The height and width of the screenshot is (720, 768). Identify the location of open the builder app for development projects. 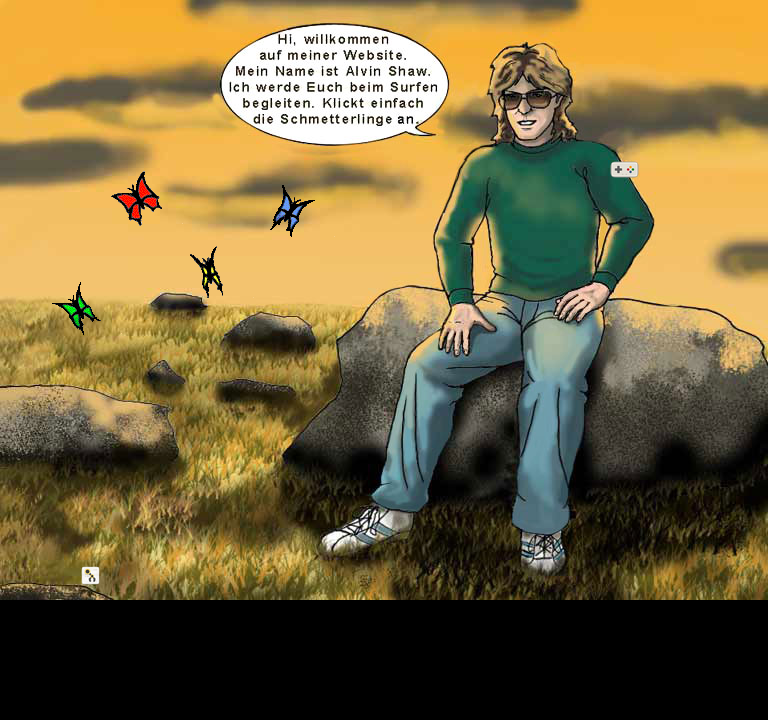
(90, 575).